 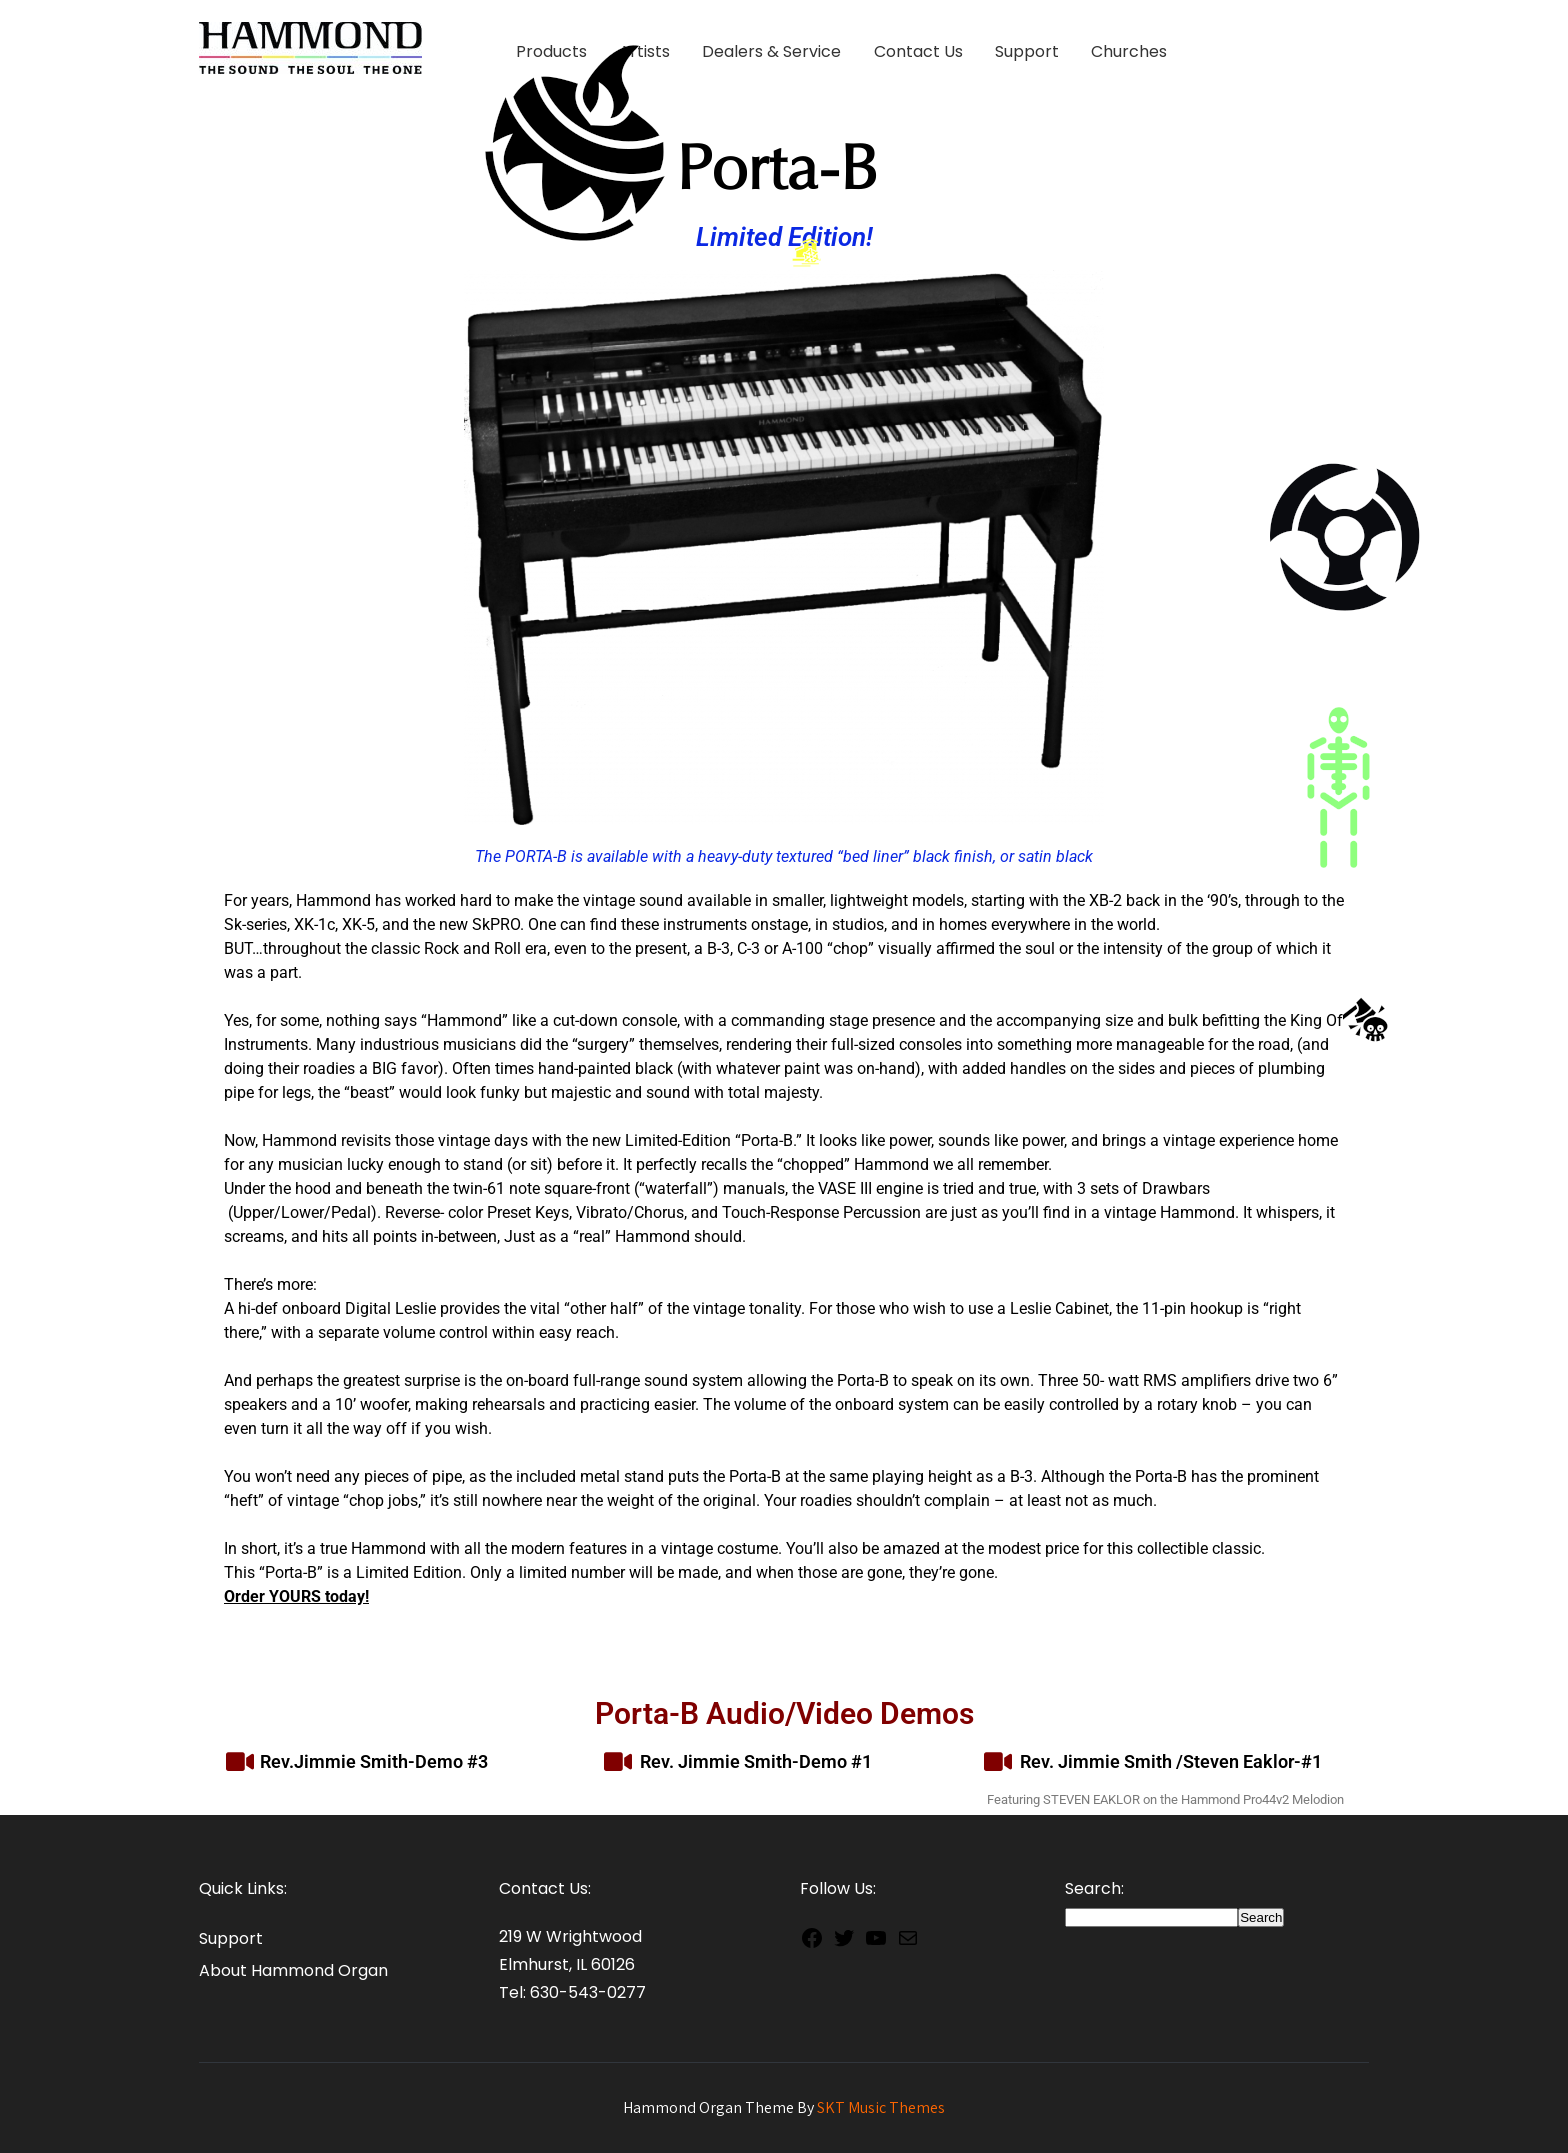 I want to click on throwing weapon or shuriken item in game inventory, so click(x=1344, y=535).